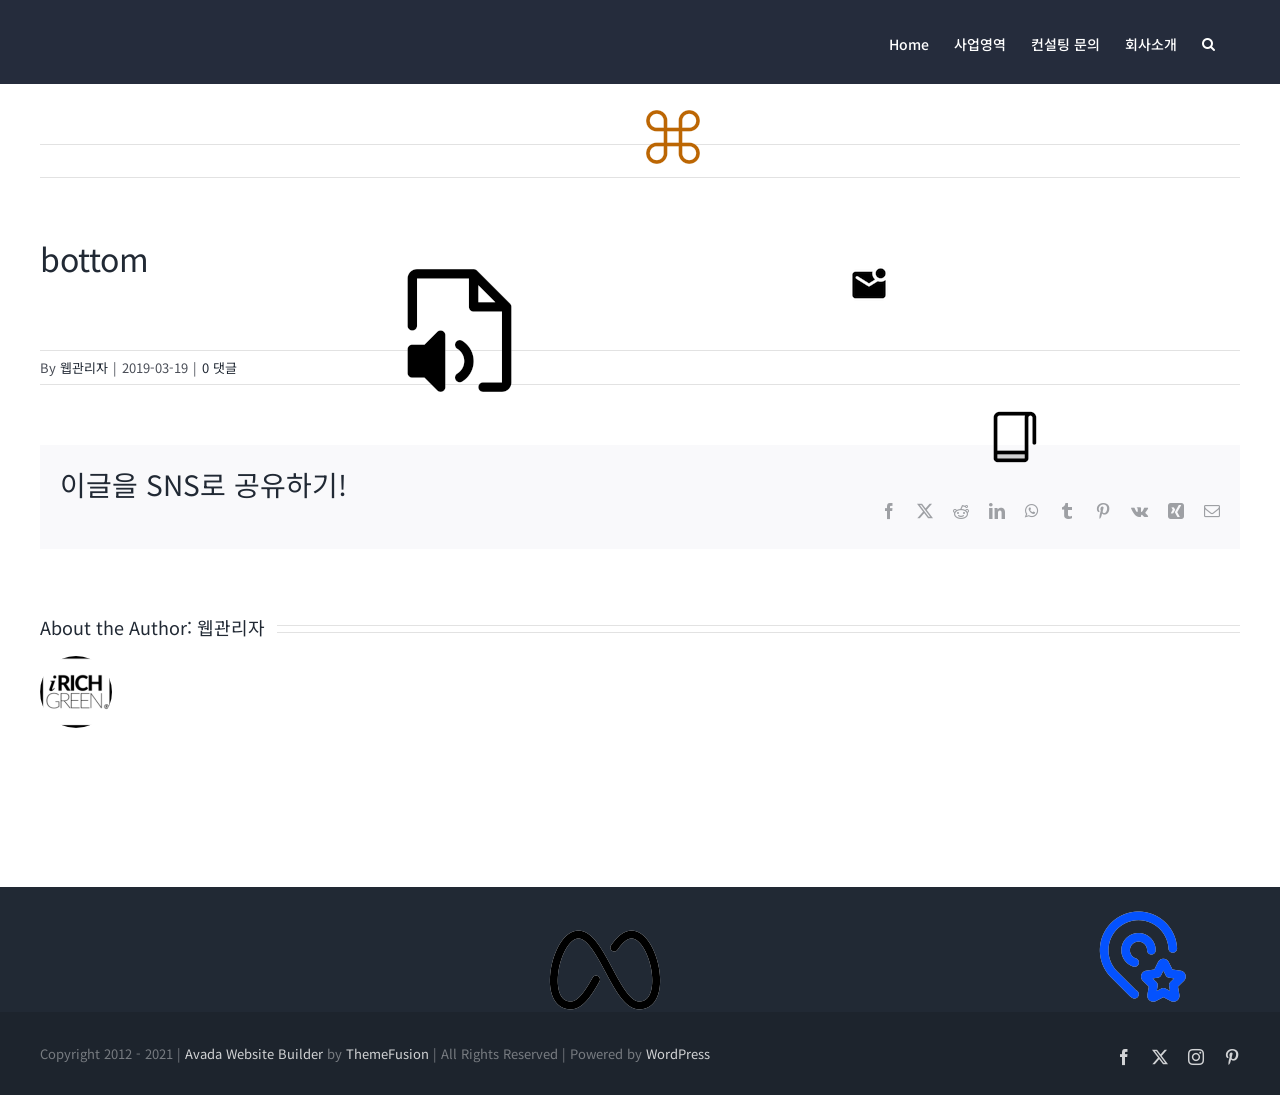 This screenshot has width=1280, height=1095. What do you see at coordinates (605, 970) in the screenshot?
I see `meta company logo` at bounding box center [605, 970].